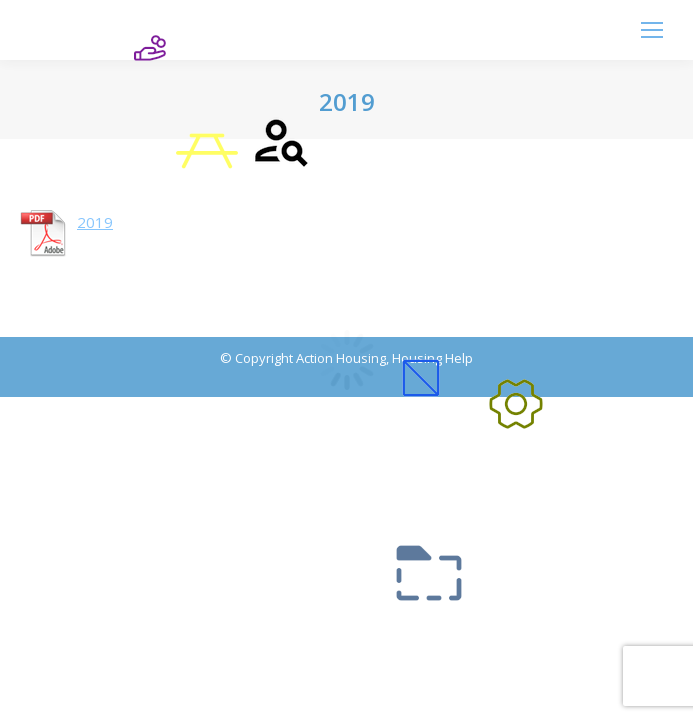  What do you see at coordinates (207, 151) in the screenshot?
I see `find nearby picnic areas` at bounding box center [207, 151].